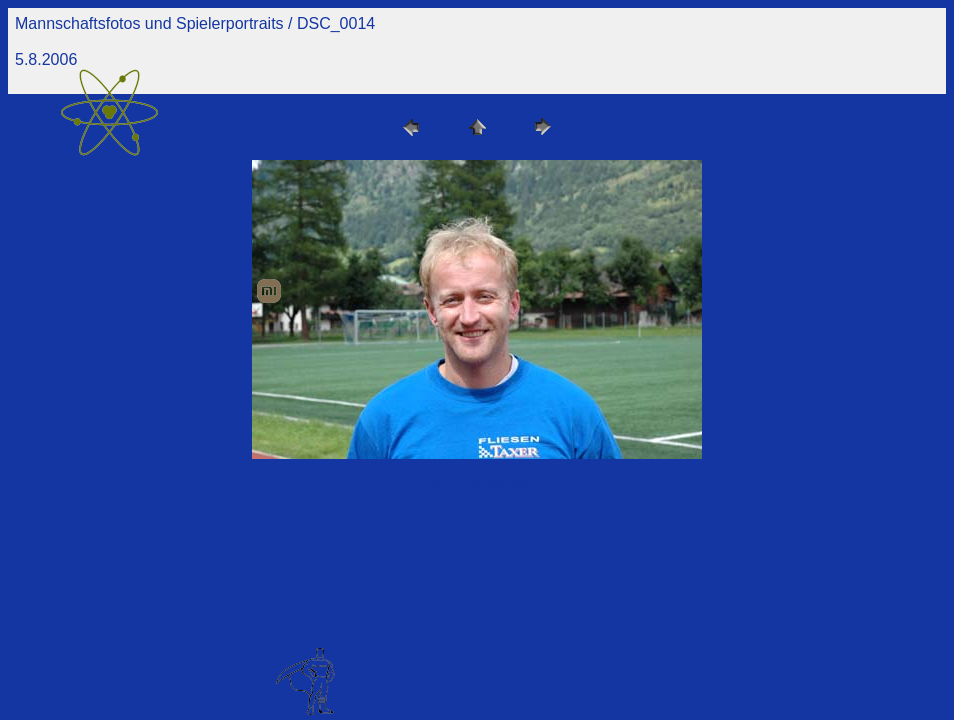  Describe the element at coordinates (305, 681) in the screenshot. I see `greensock animation platform (gsap) logo` at that location.